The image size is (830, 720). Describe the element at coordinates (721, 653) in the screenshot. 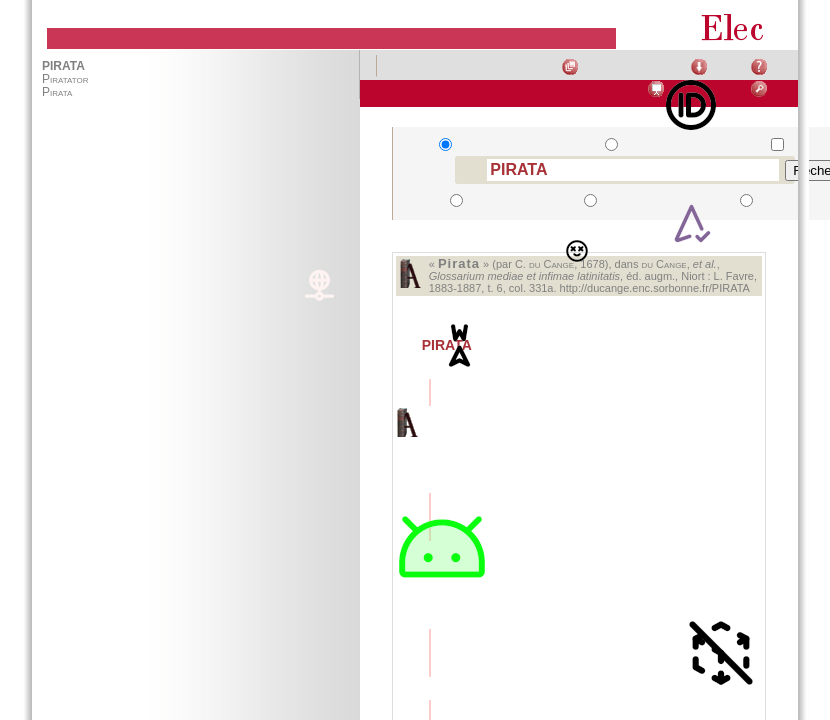

I see `3D object view is disabled` at that location.